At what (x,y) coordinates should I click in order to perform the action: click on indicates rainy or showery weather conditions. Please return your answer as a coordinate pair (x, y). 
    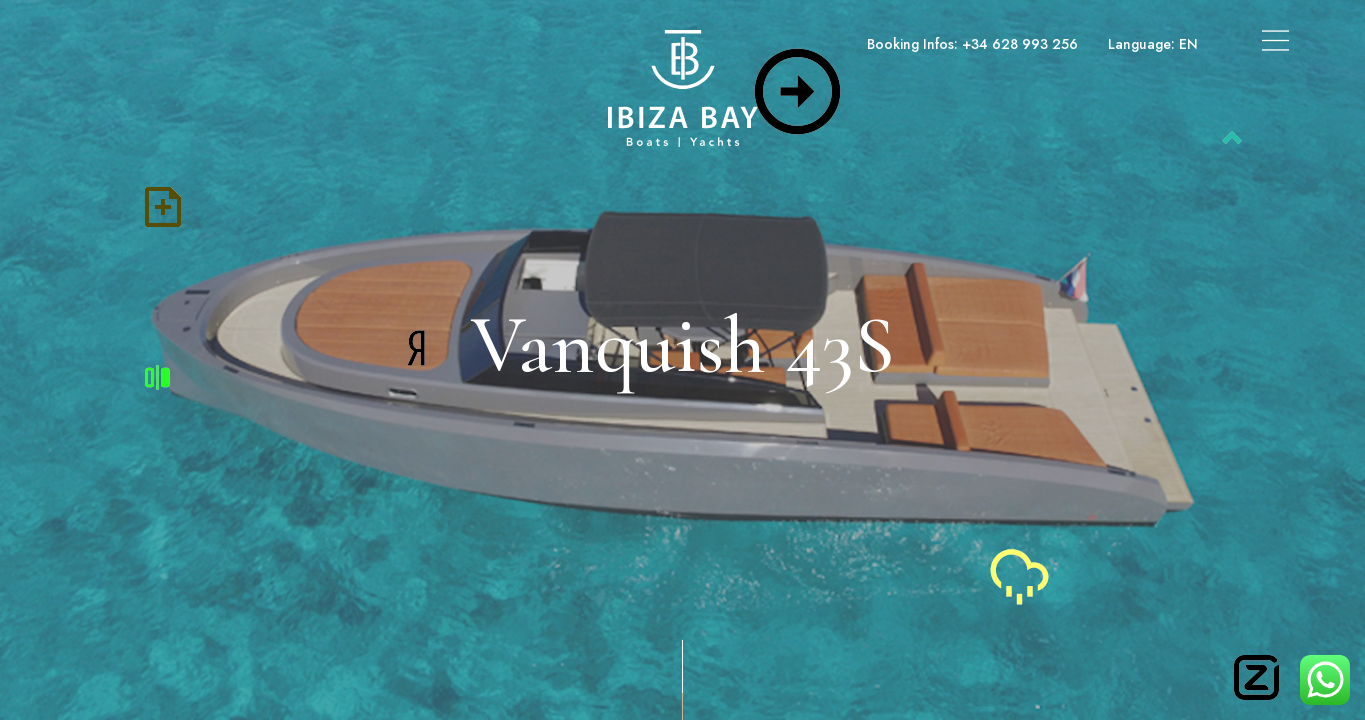
    Looking at the image, I should click on (1019, 575).